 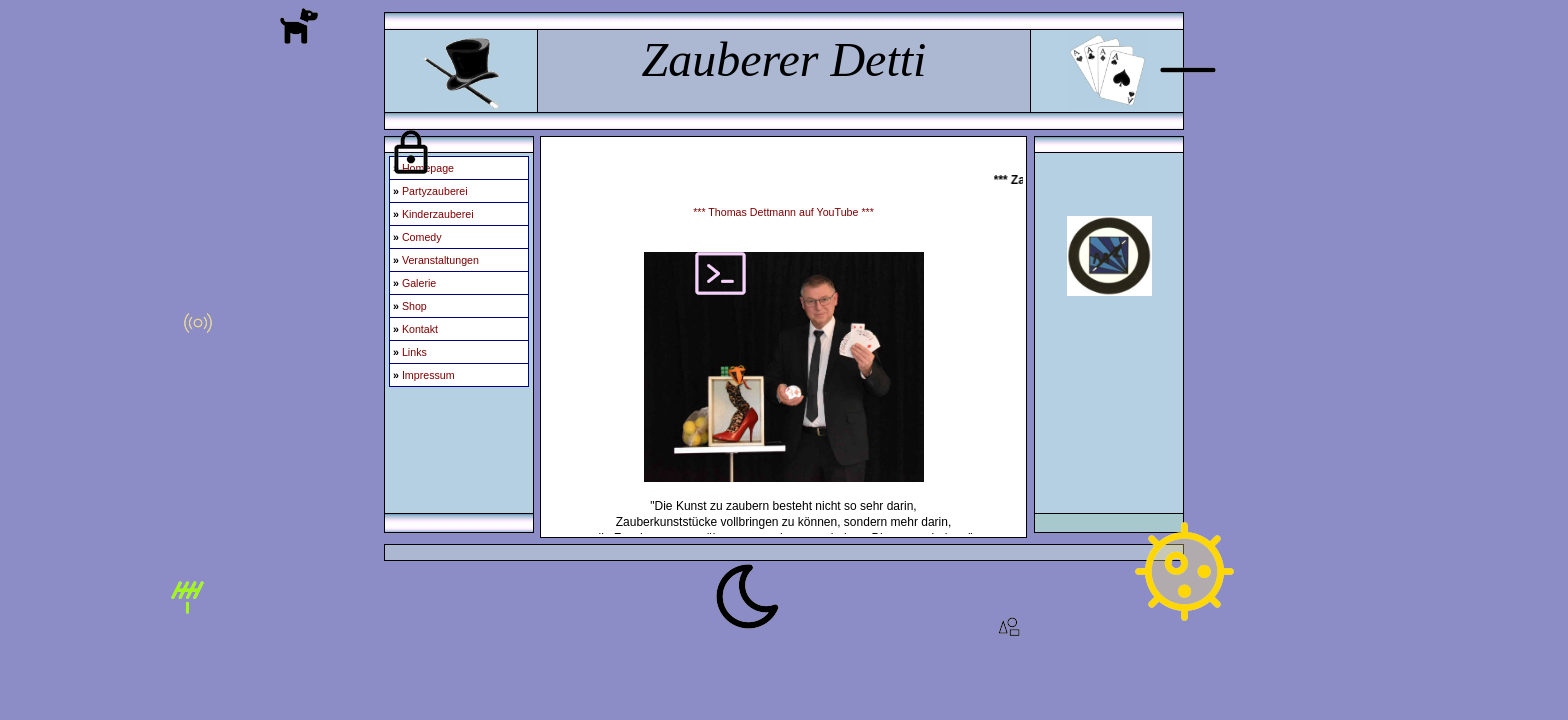 I want to click on toggle dark mode, so click(x=748, y=596).